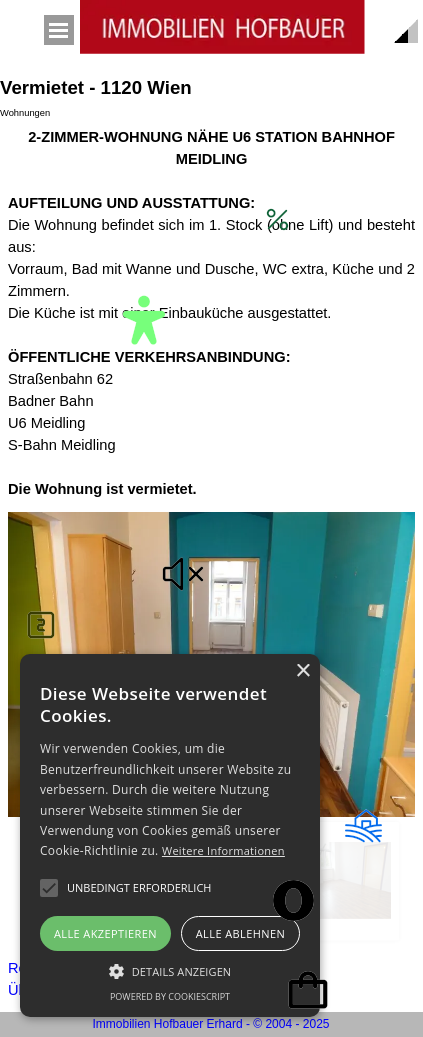 The width and height of the screenshot is (423, 1037). Describe the element at coordinates (406, 31) in the screenshot. I see `indicates weak cellular signal strength (2 bars)` at that location.